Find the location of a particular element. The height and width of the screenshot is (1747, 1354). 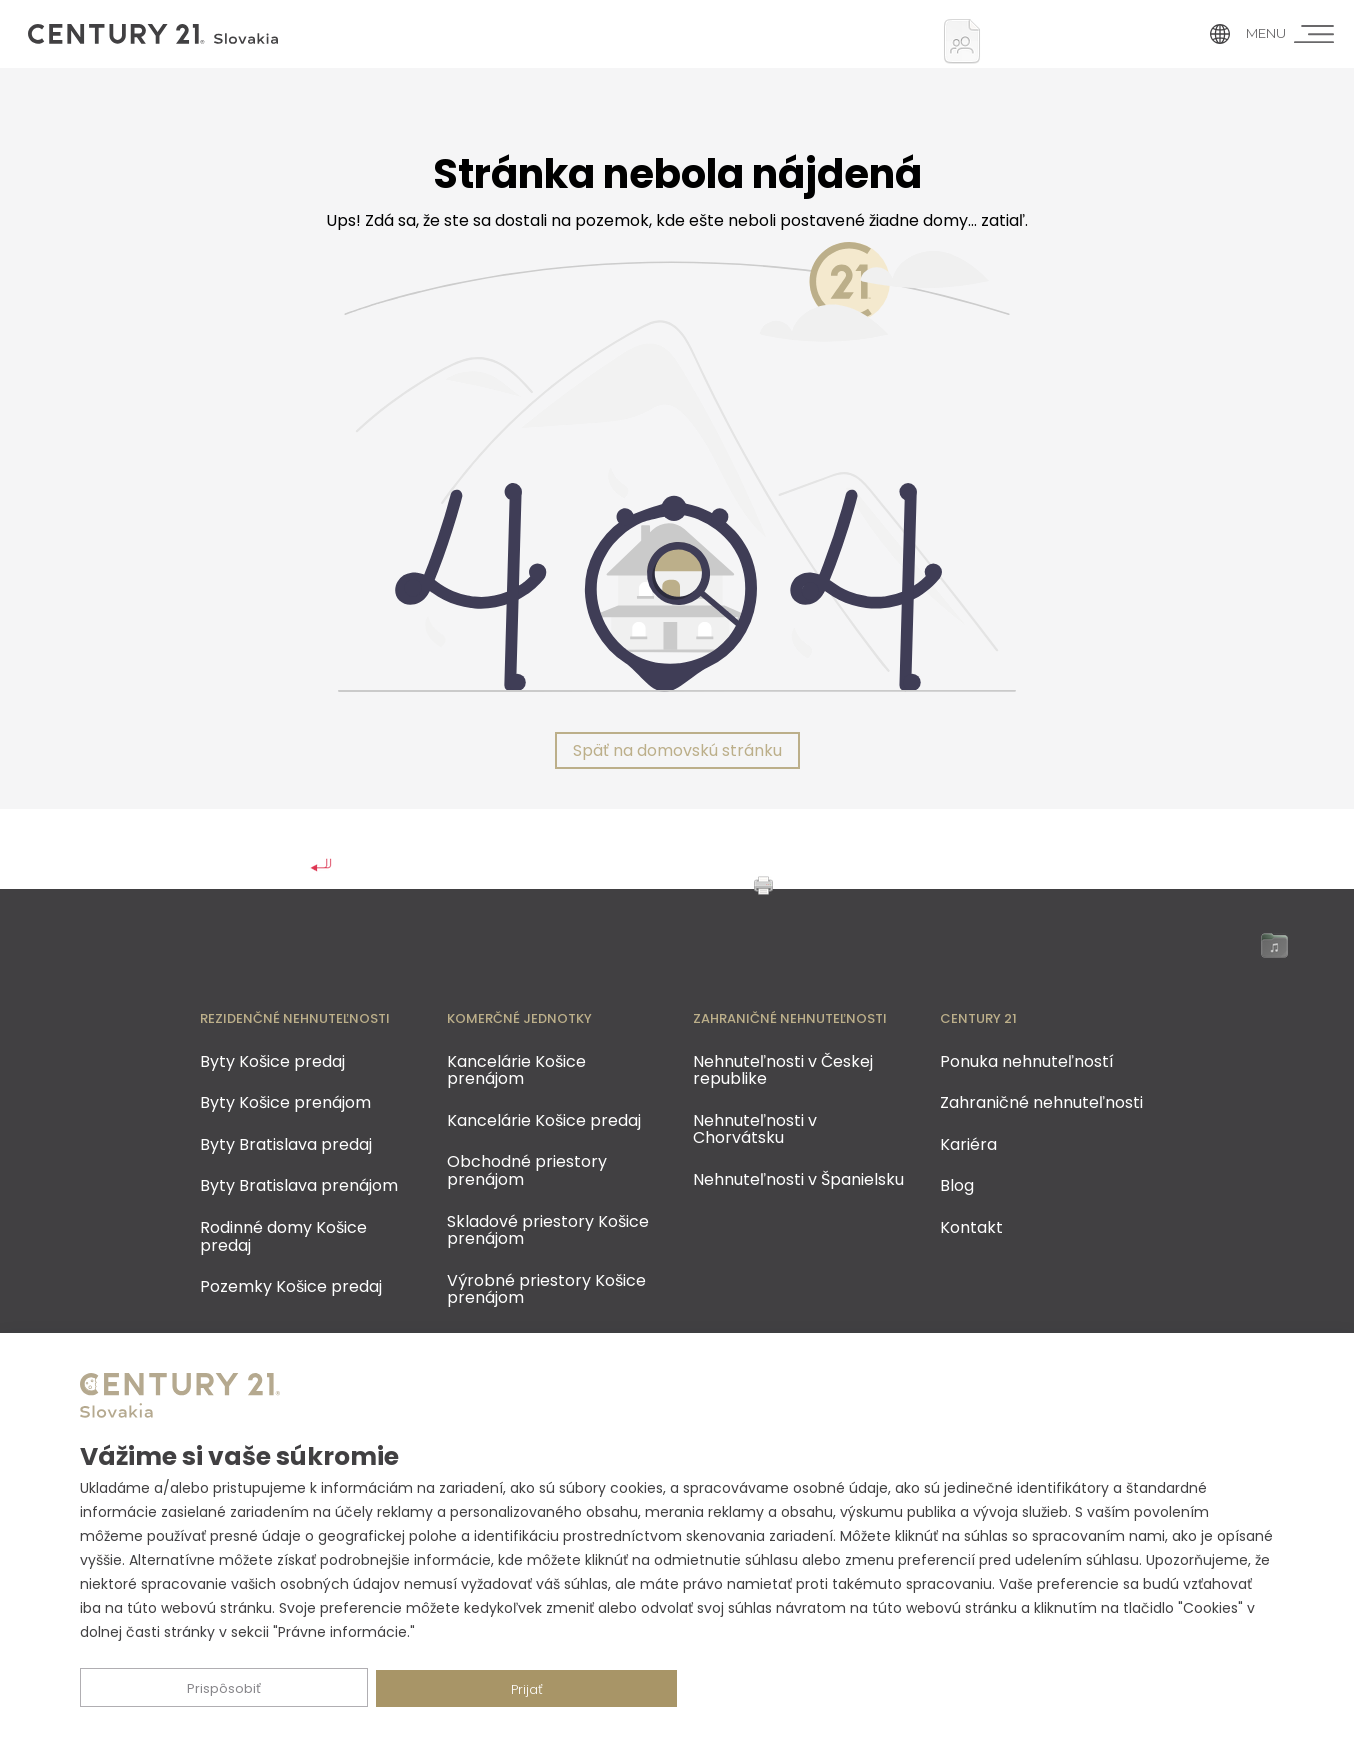

print the current document is located at coordinates (763, 885).